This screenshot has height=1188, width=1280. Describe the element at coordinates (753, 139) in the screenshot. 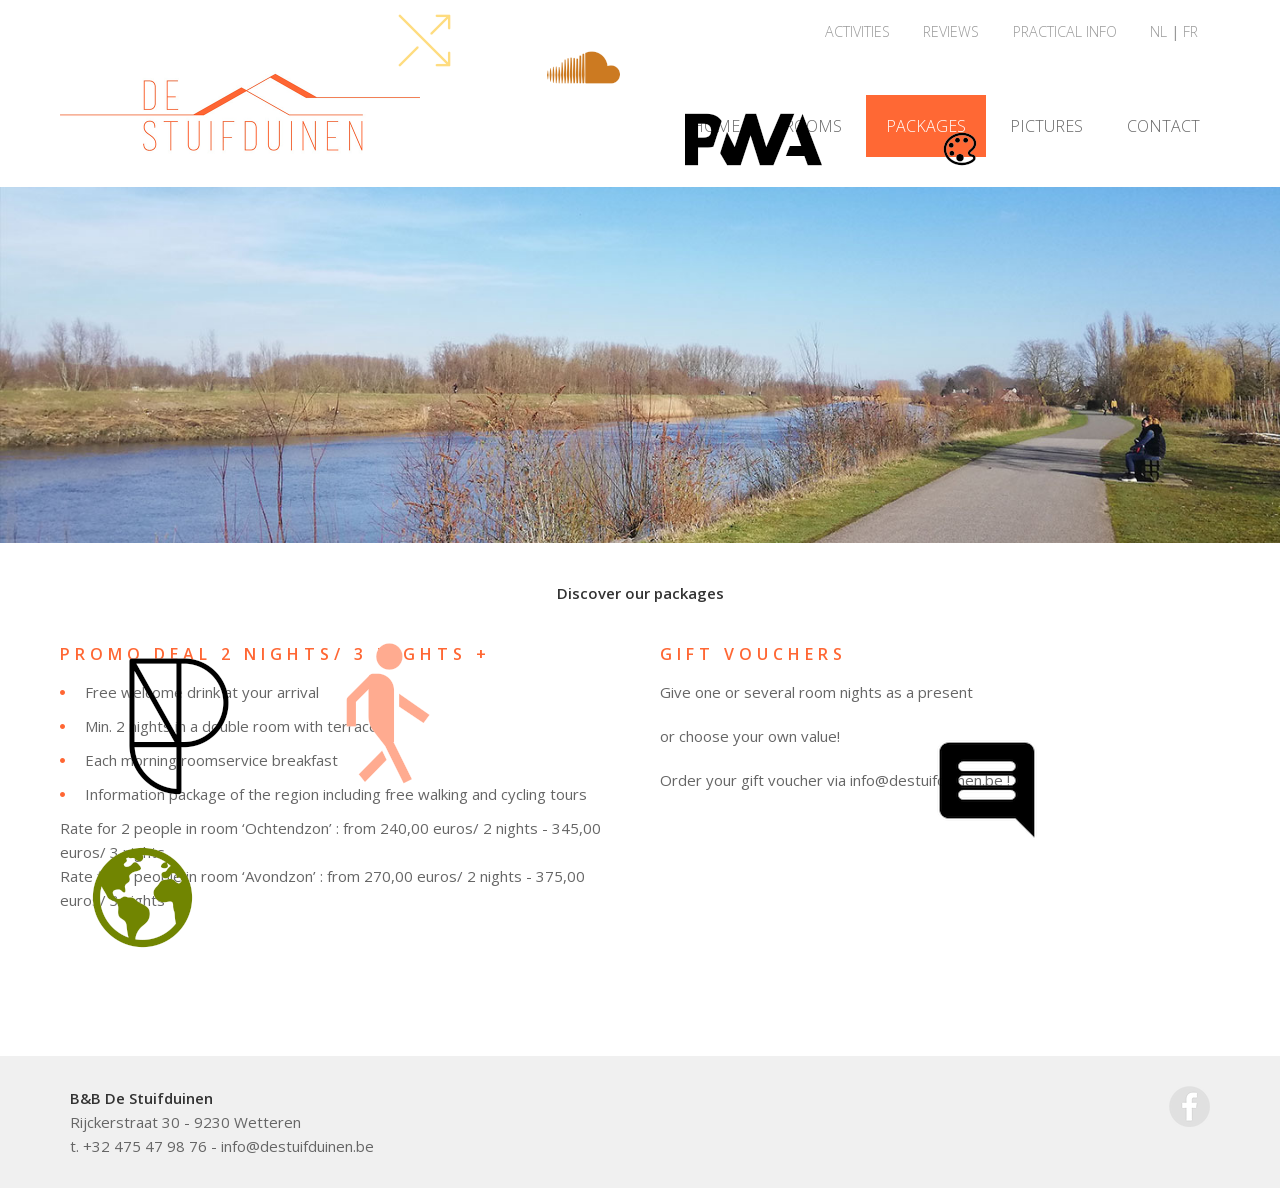

I see `progressive web app logo` at that location.